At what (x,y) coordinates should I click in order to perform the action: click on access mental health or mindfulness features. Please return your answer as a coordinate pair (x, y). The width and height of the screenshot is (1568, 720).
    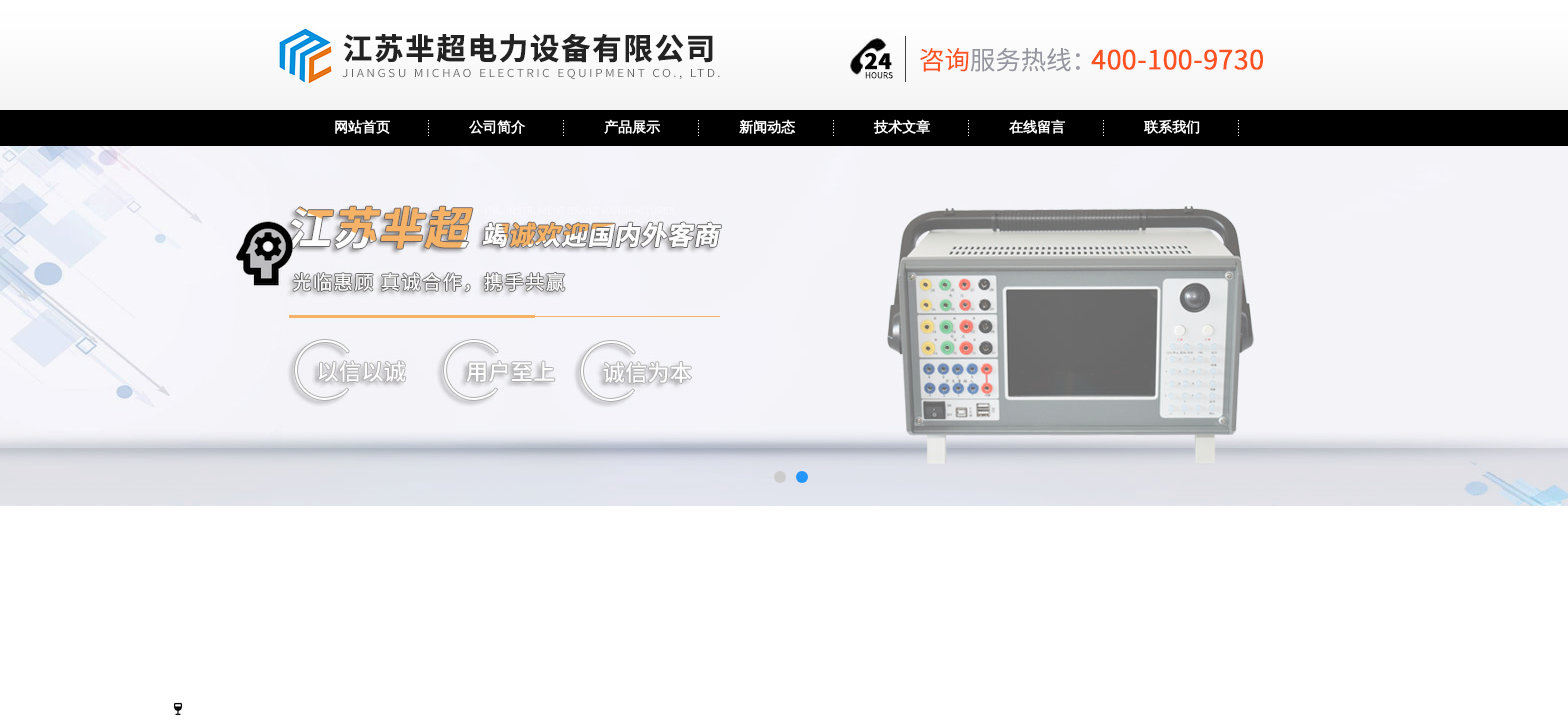
    Looking at the image, I should click on (264, 253).